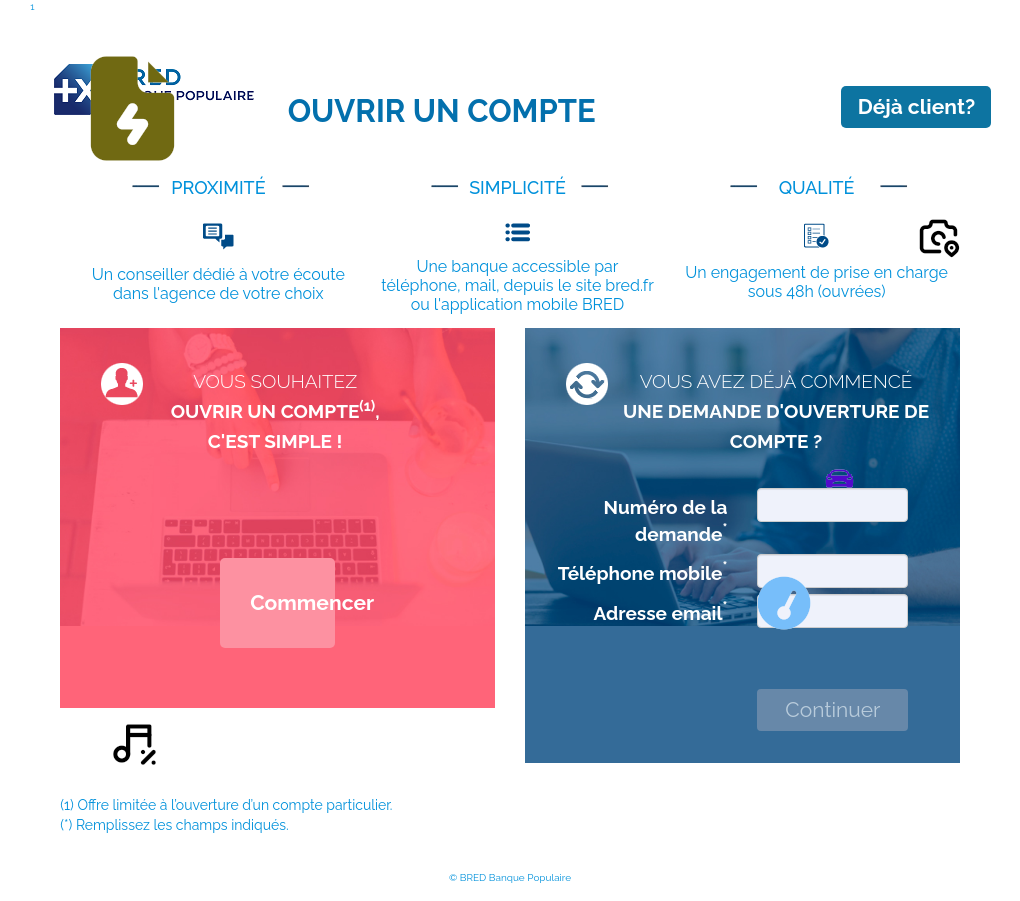 Image resolution: width=1020 pixels, height=901 pixels. Describe the element at coordinates (134, 743) in the screenshot. I see `view discounted music or audio content` at that location.